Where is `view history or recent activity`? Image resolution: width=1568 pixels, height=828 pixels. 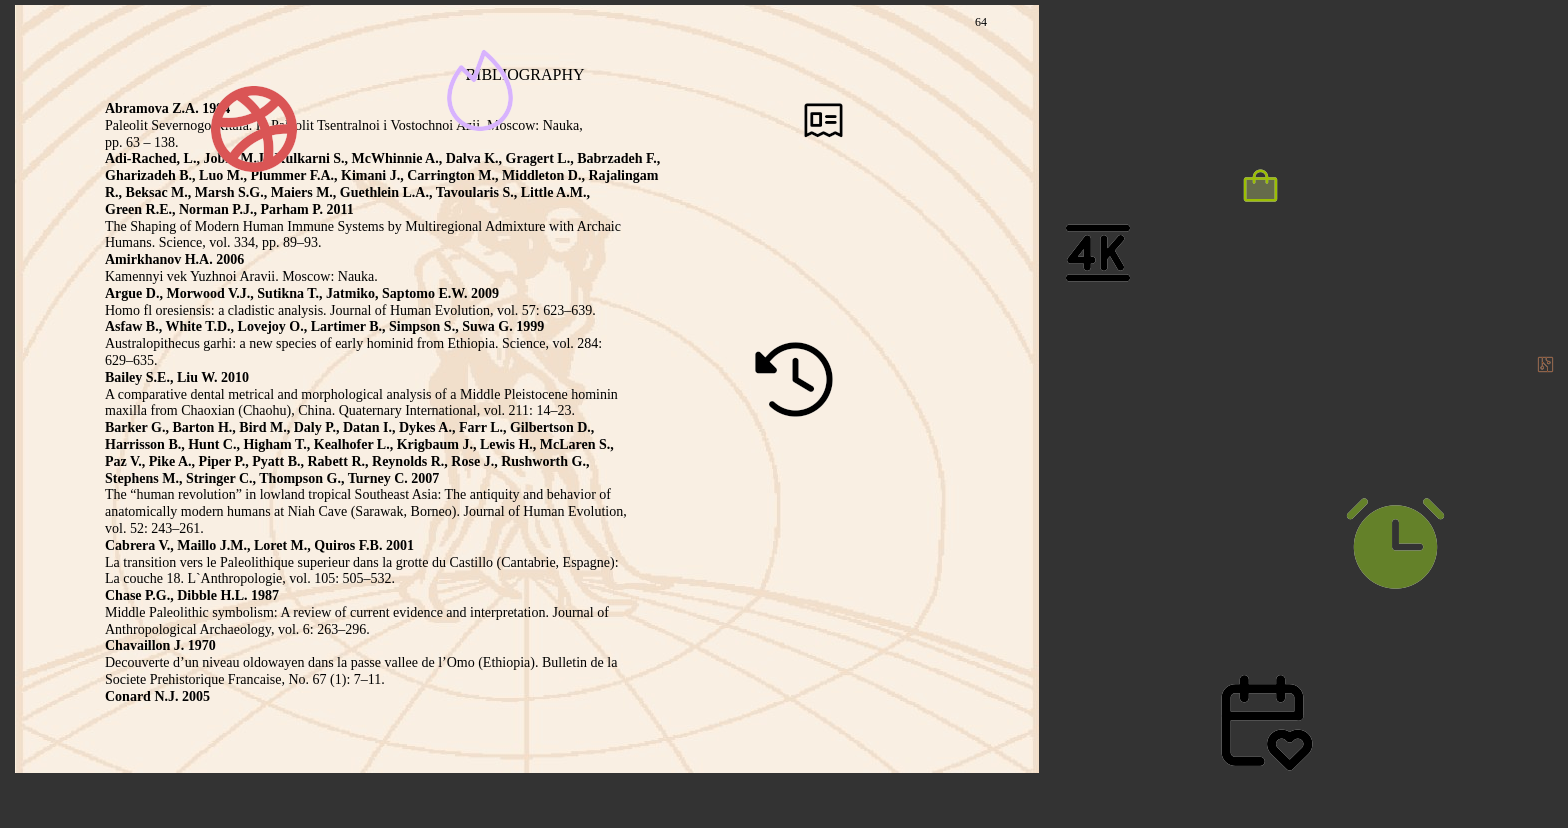 view history or recent activity is located at coordinates (795, 379).